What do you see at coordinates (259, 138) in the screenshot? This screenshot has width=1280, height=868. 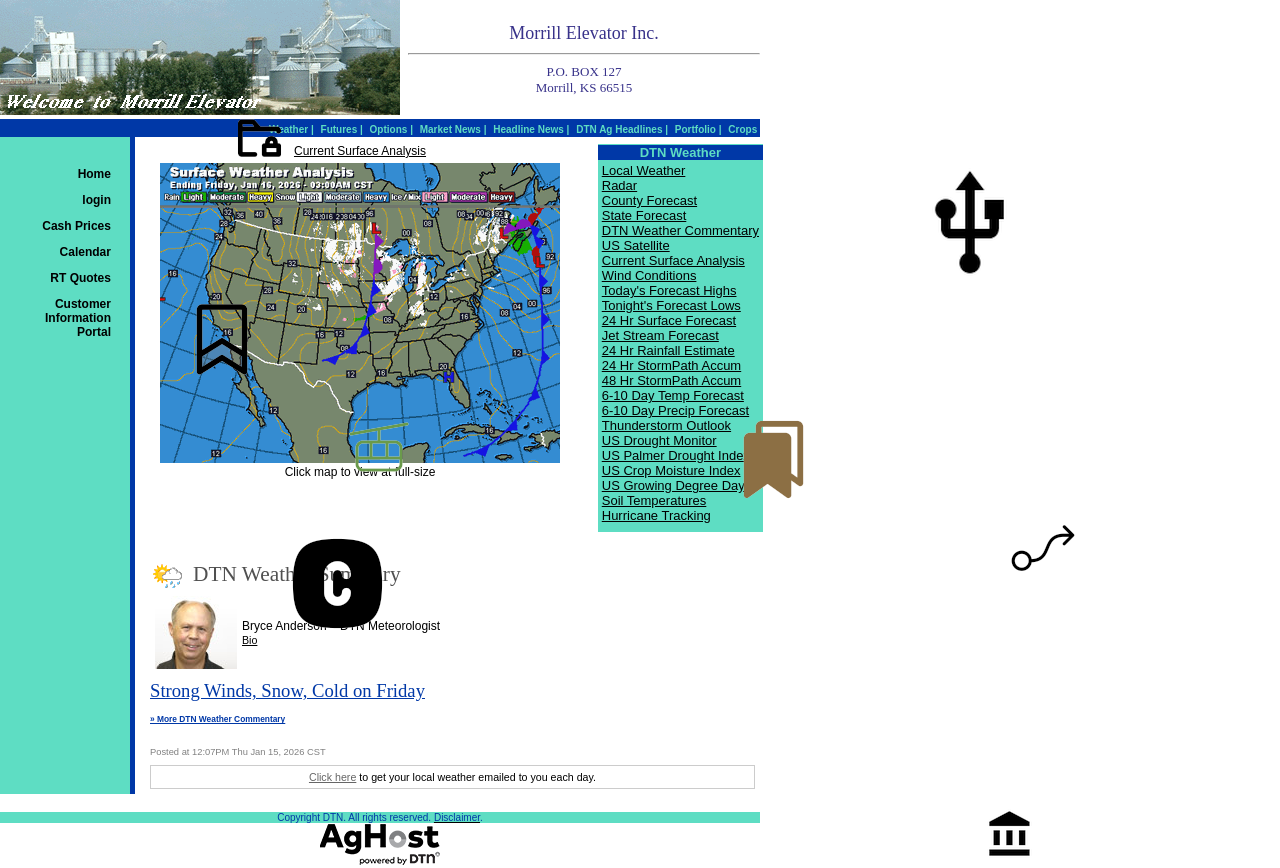 I see `access a password-protected folder` at bounding box center [259, 138].